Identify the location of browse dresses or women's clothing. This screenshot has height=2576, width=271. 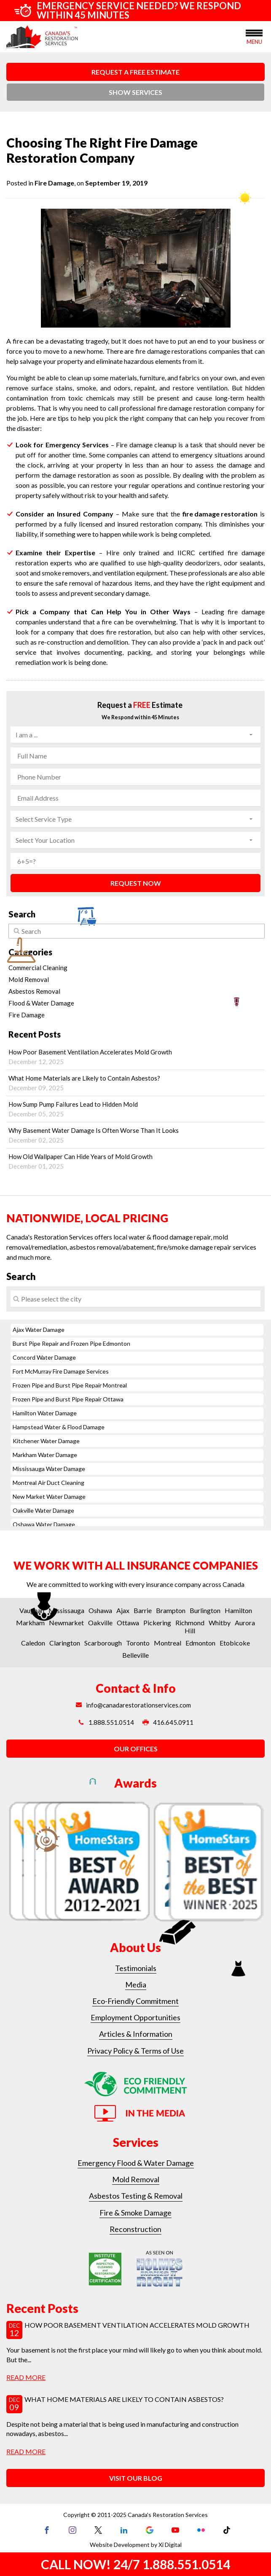
(238, 1968).